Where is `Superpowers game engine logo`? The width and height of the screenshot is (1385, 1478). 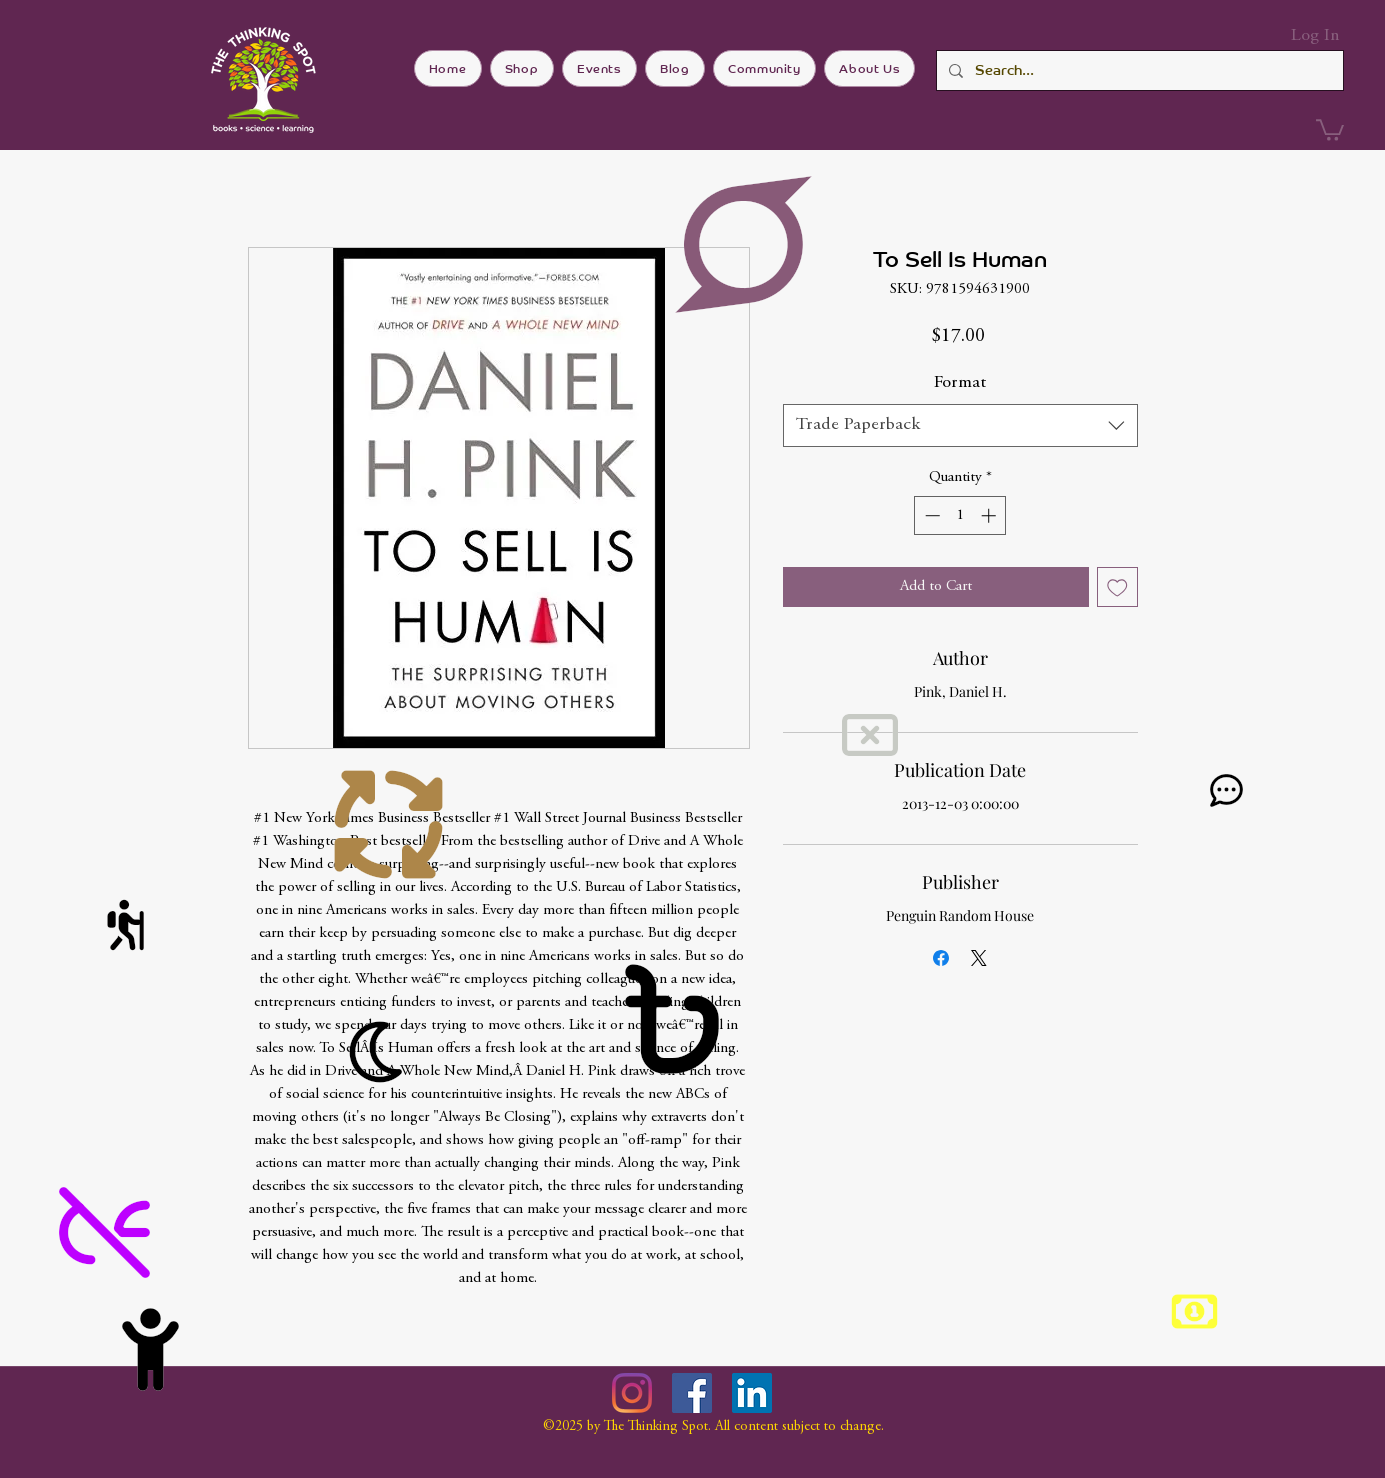
Superpowers game engine logo is located at coordinates (743, 244).